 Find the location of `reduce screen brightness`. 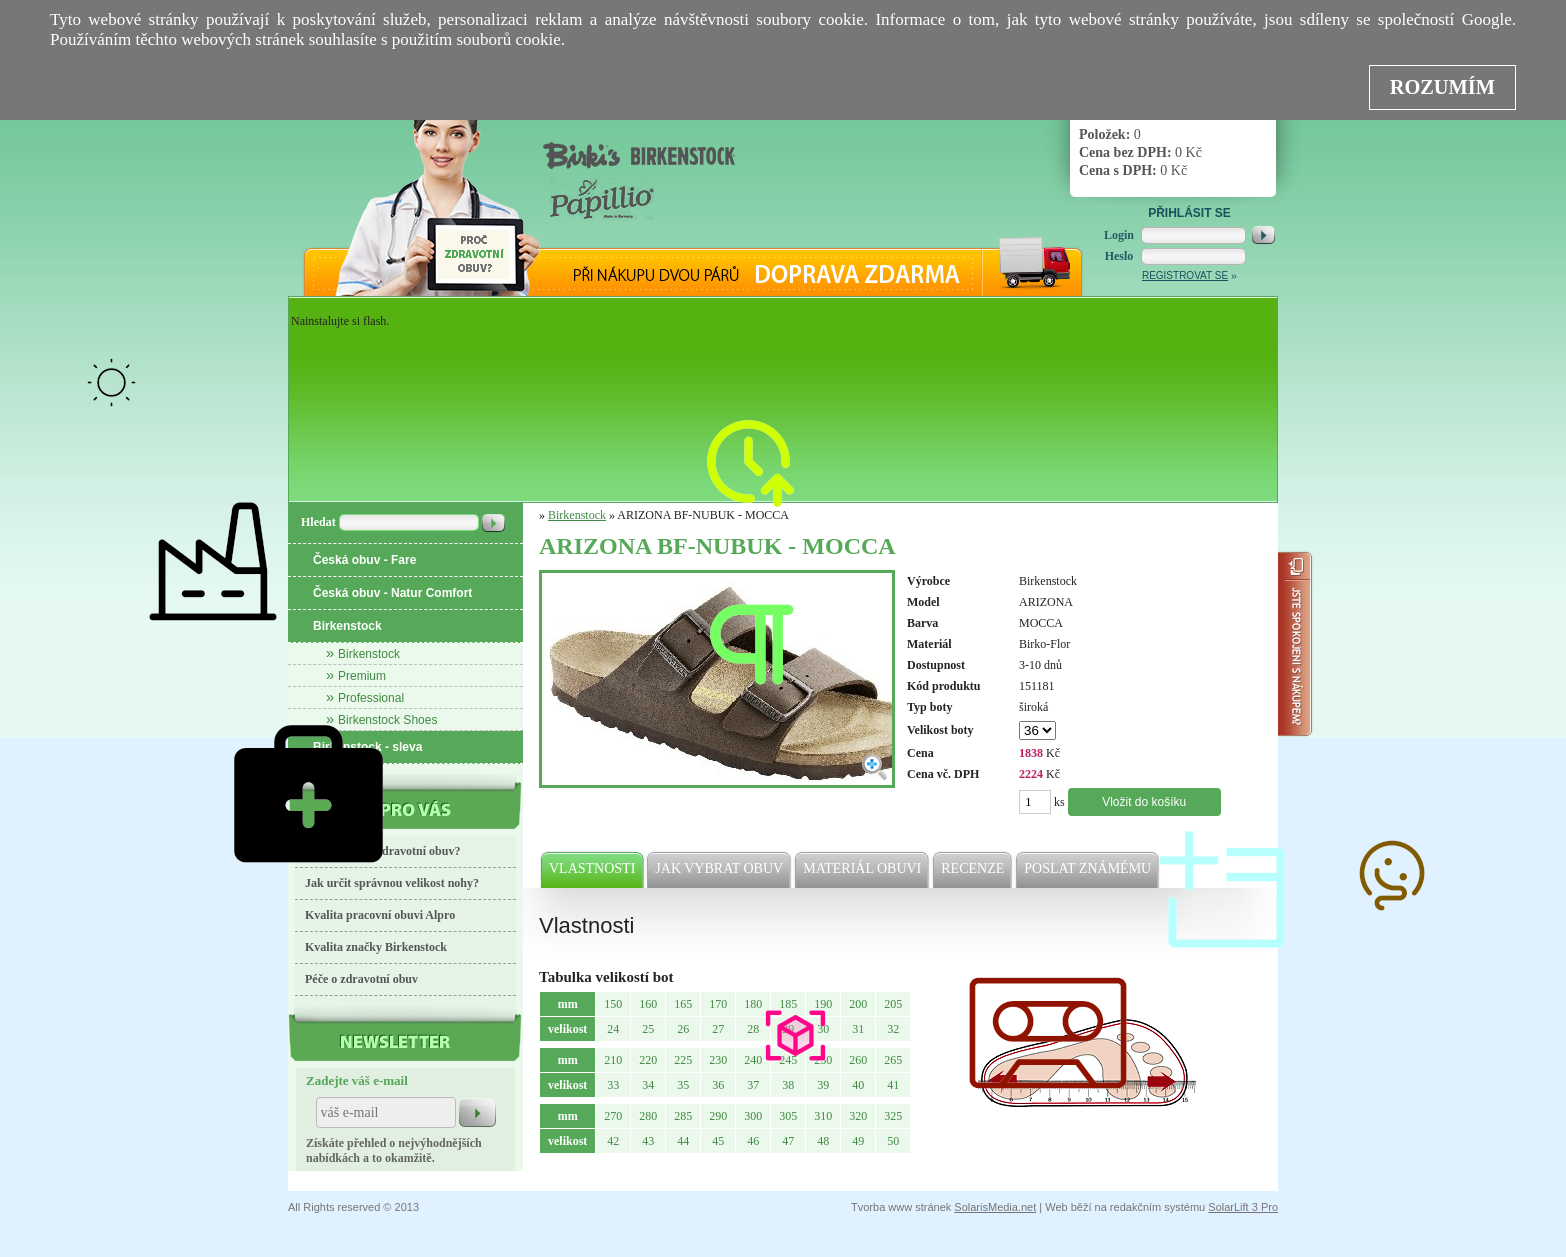

reduce screen brightness is located at coordinates (111, 382).